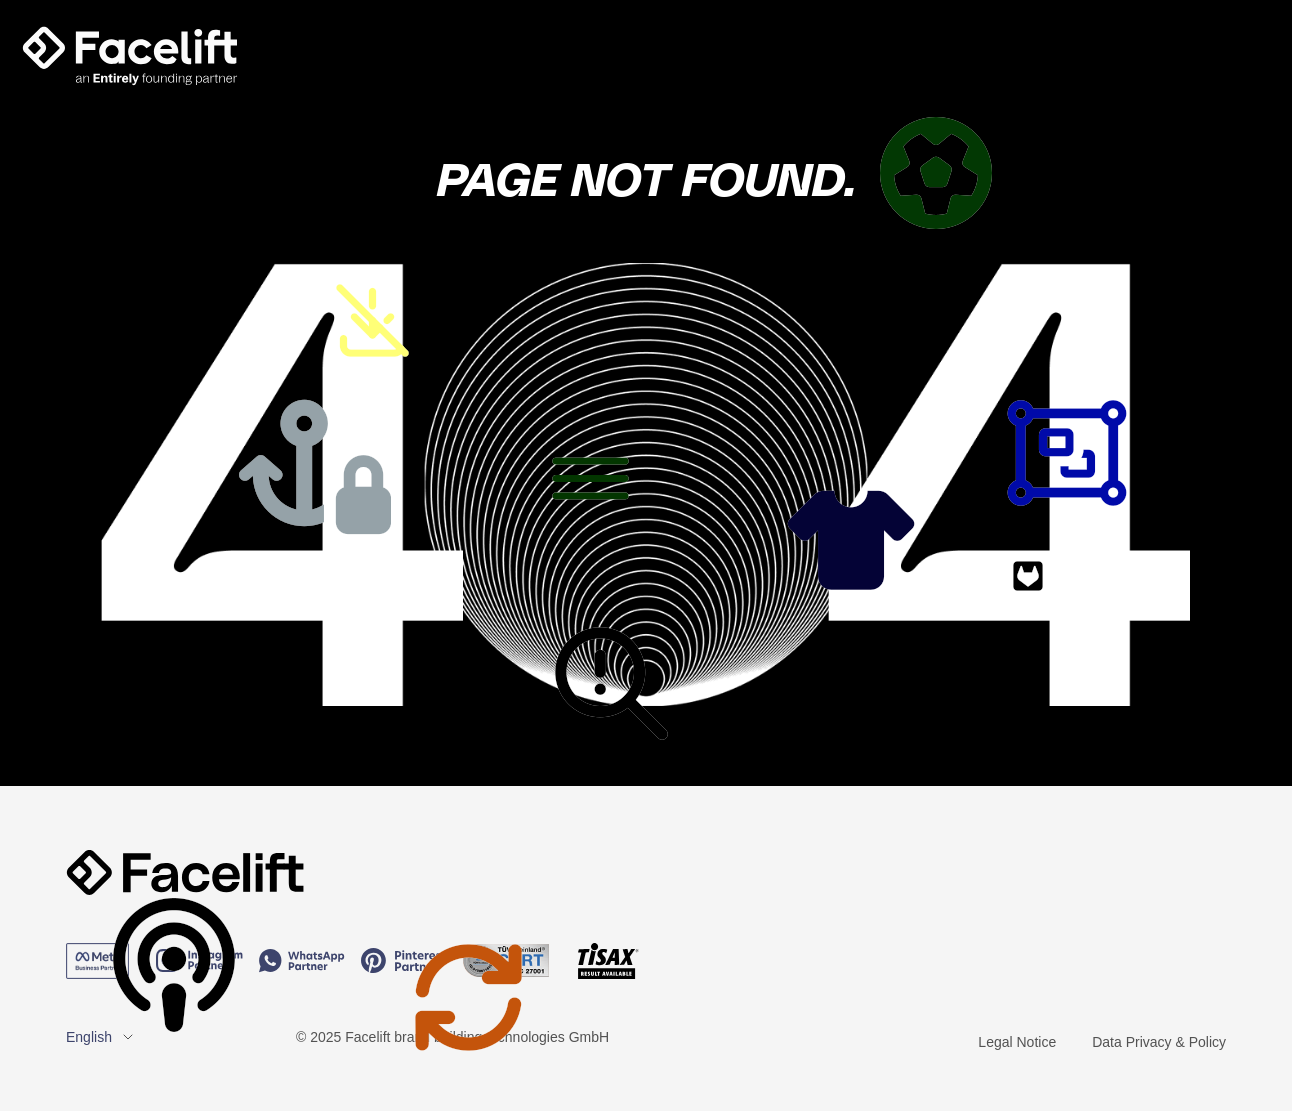 This screenshot has width=1292, height=1111. Describe the element at coordinates (851, 537) in the screenshot. I see `browse clothing or apparel items` at that location.